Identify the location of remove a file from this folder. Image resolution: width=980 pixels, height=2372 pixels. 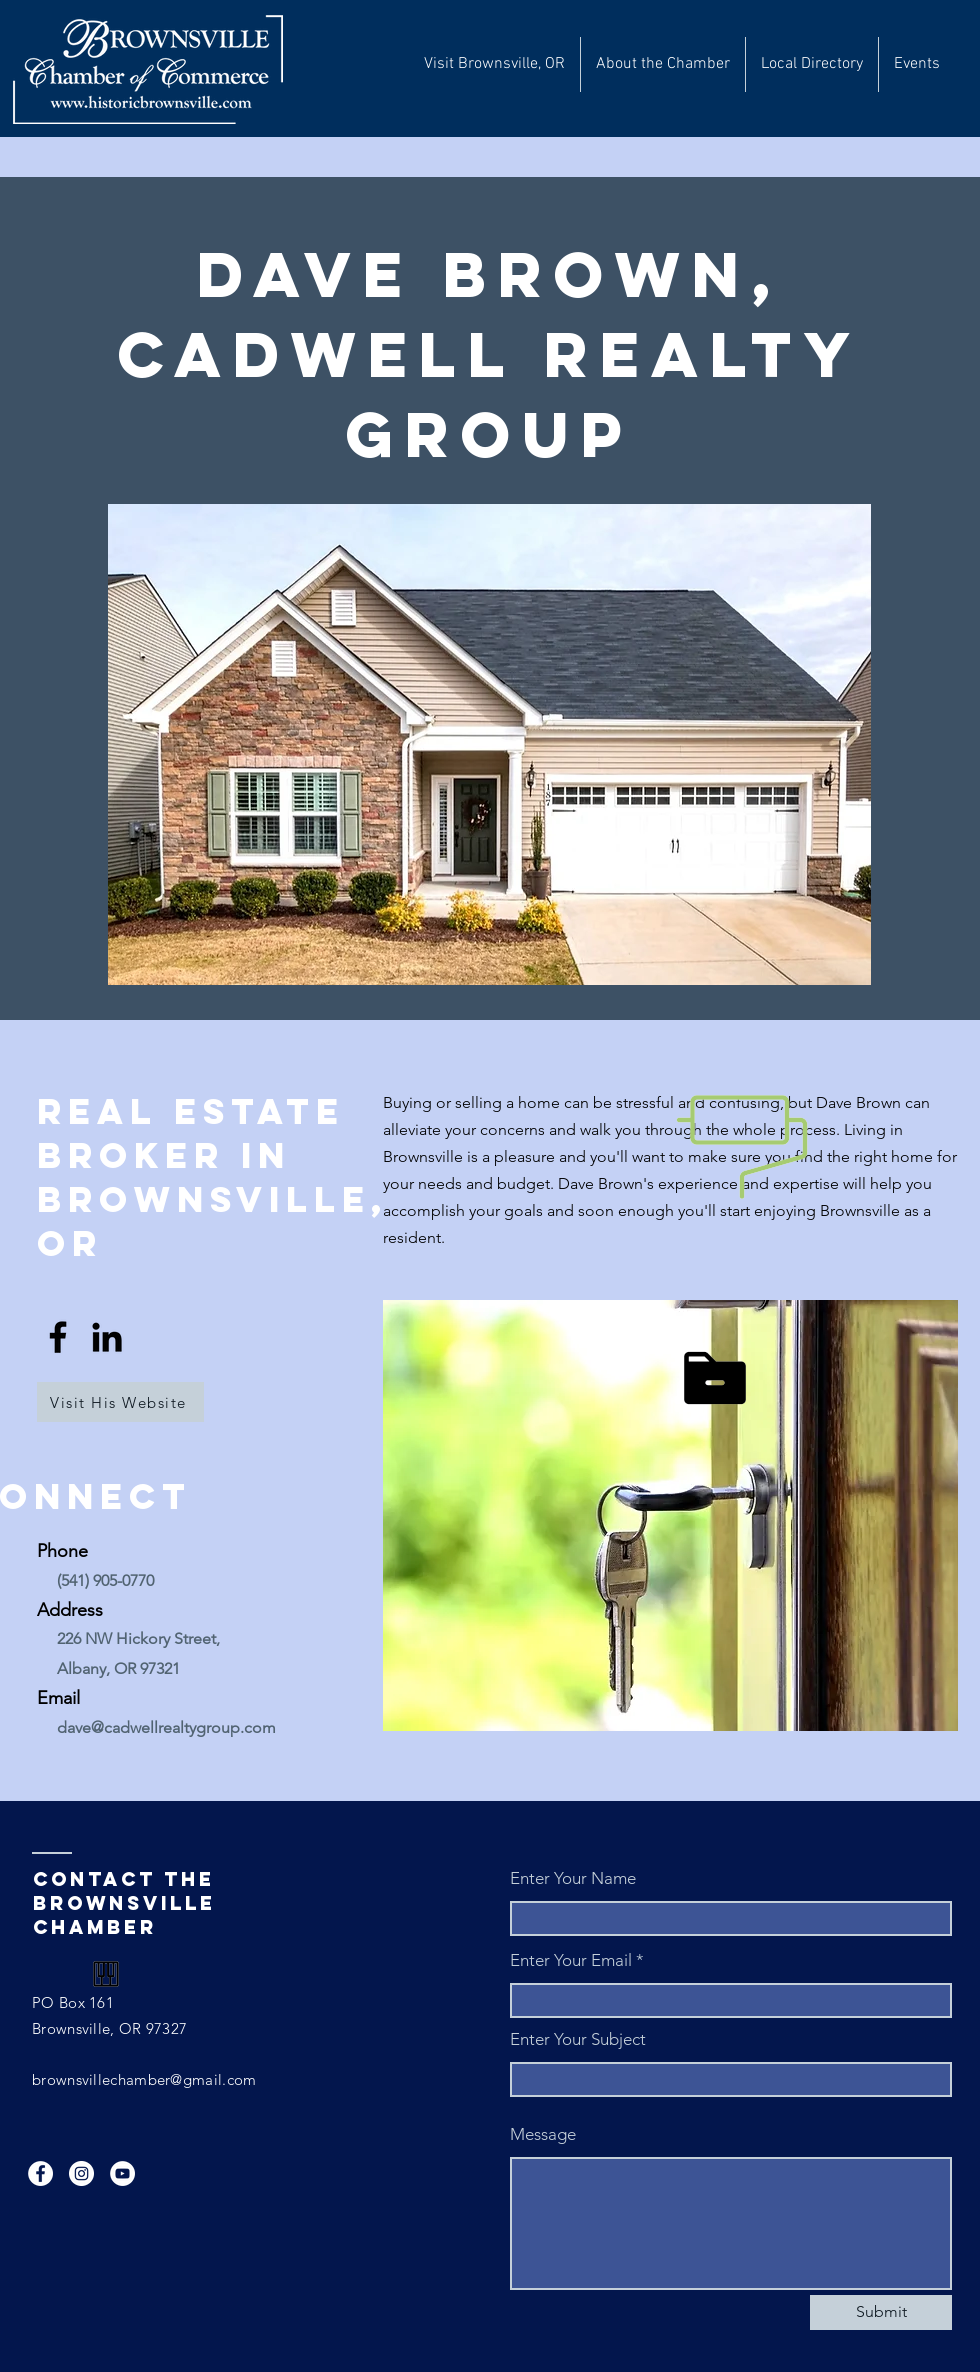
(715, 1378).